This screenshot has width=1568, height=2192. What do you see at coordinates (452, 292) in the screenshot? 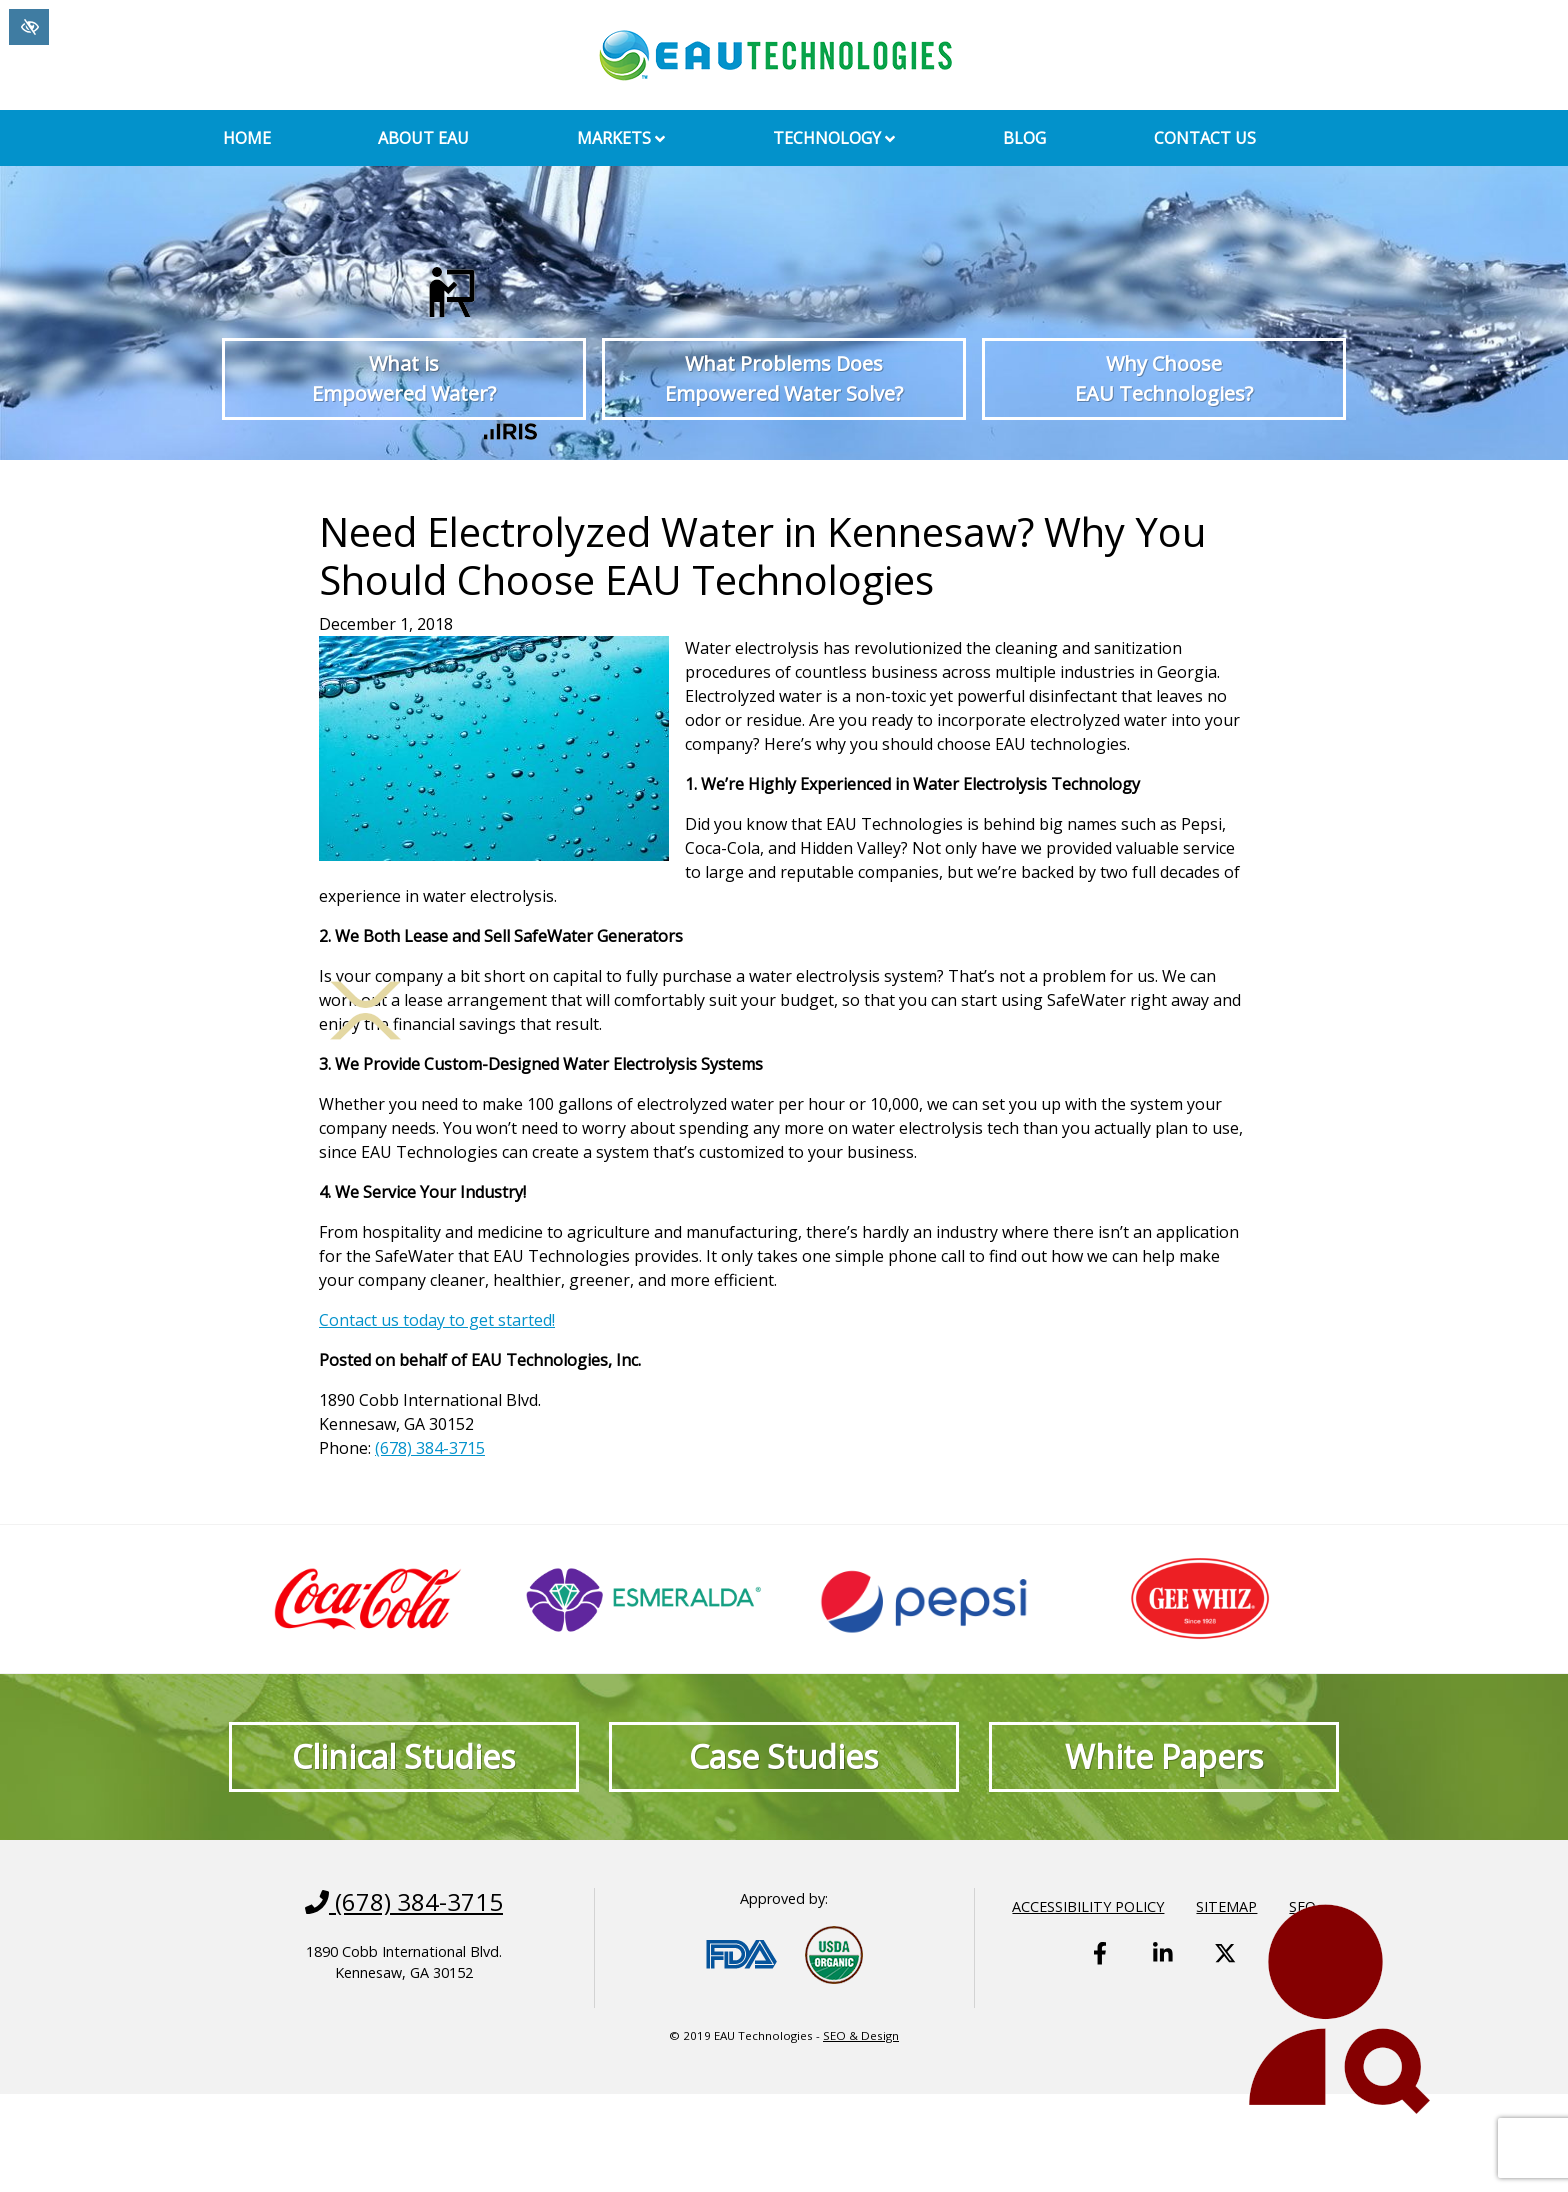
I see `start or view a presentation` at bounding box center [452, 292].